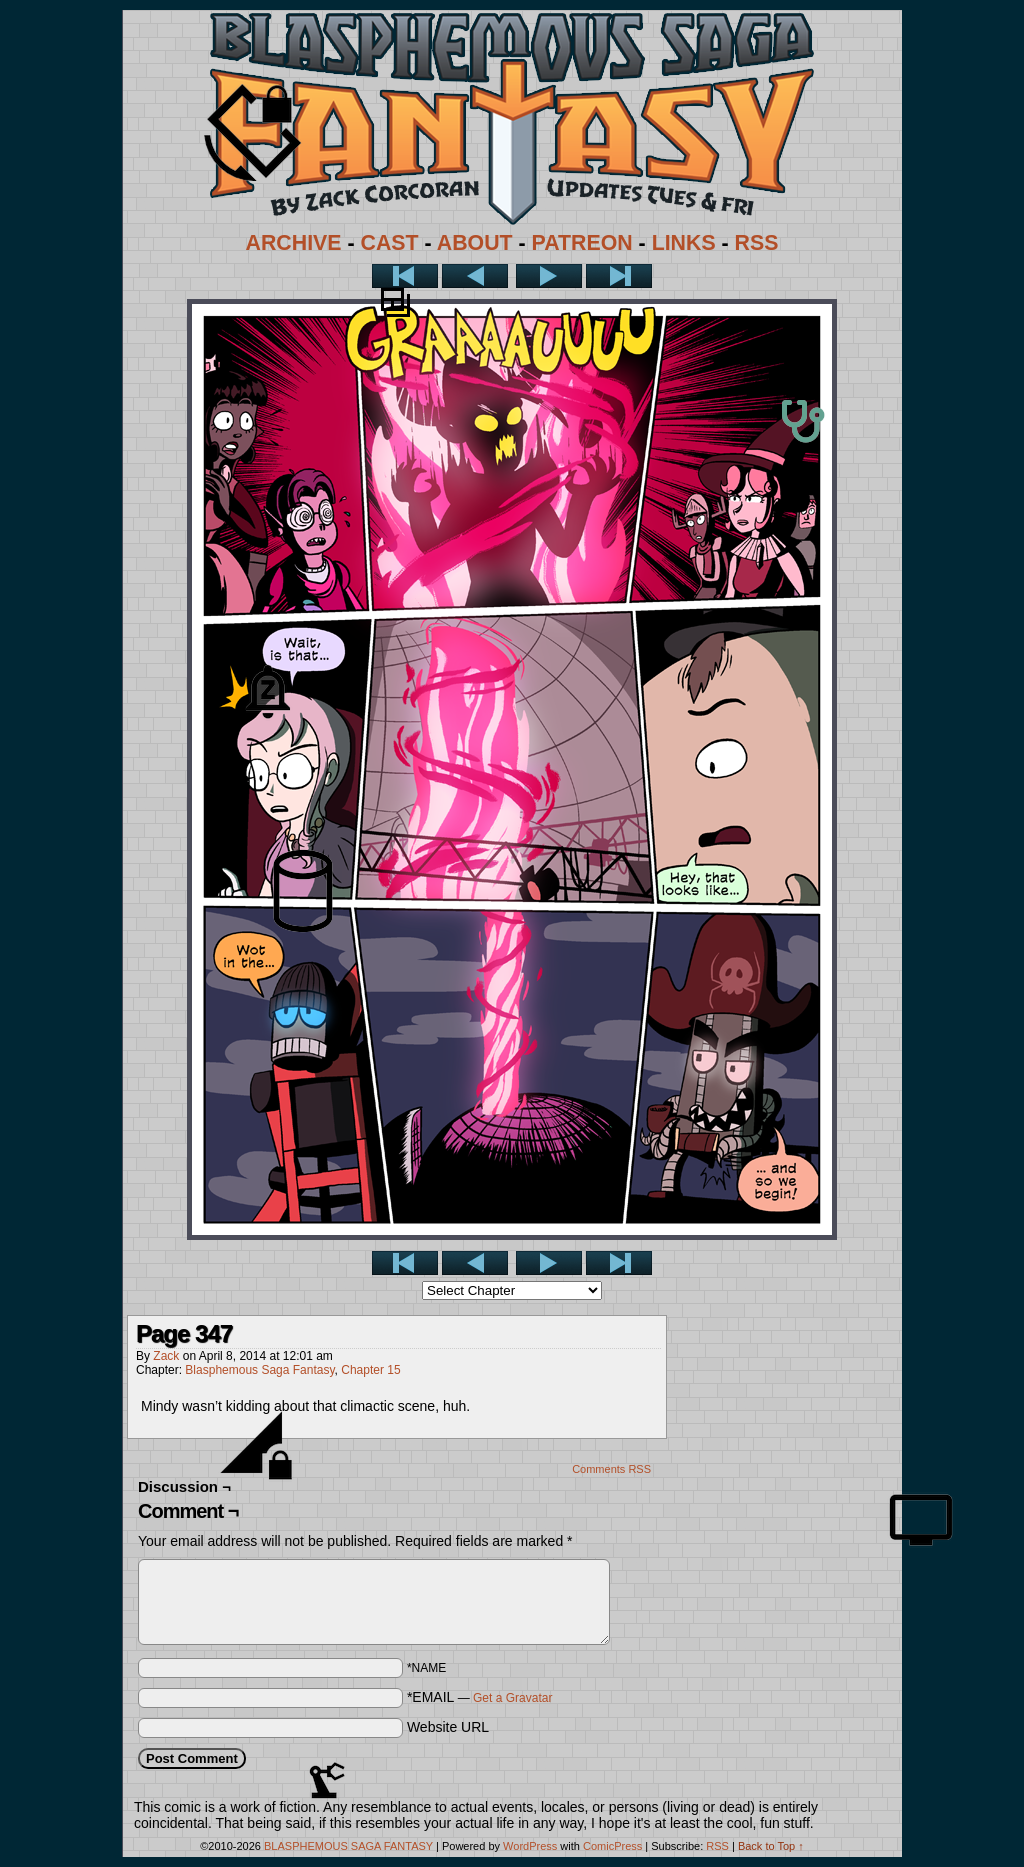 Image resolution: width=1024 pixels, height=1867 pixels. I want to click on network connection is secured or encrypted, so click(256, 1447).